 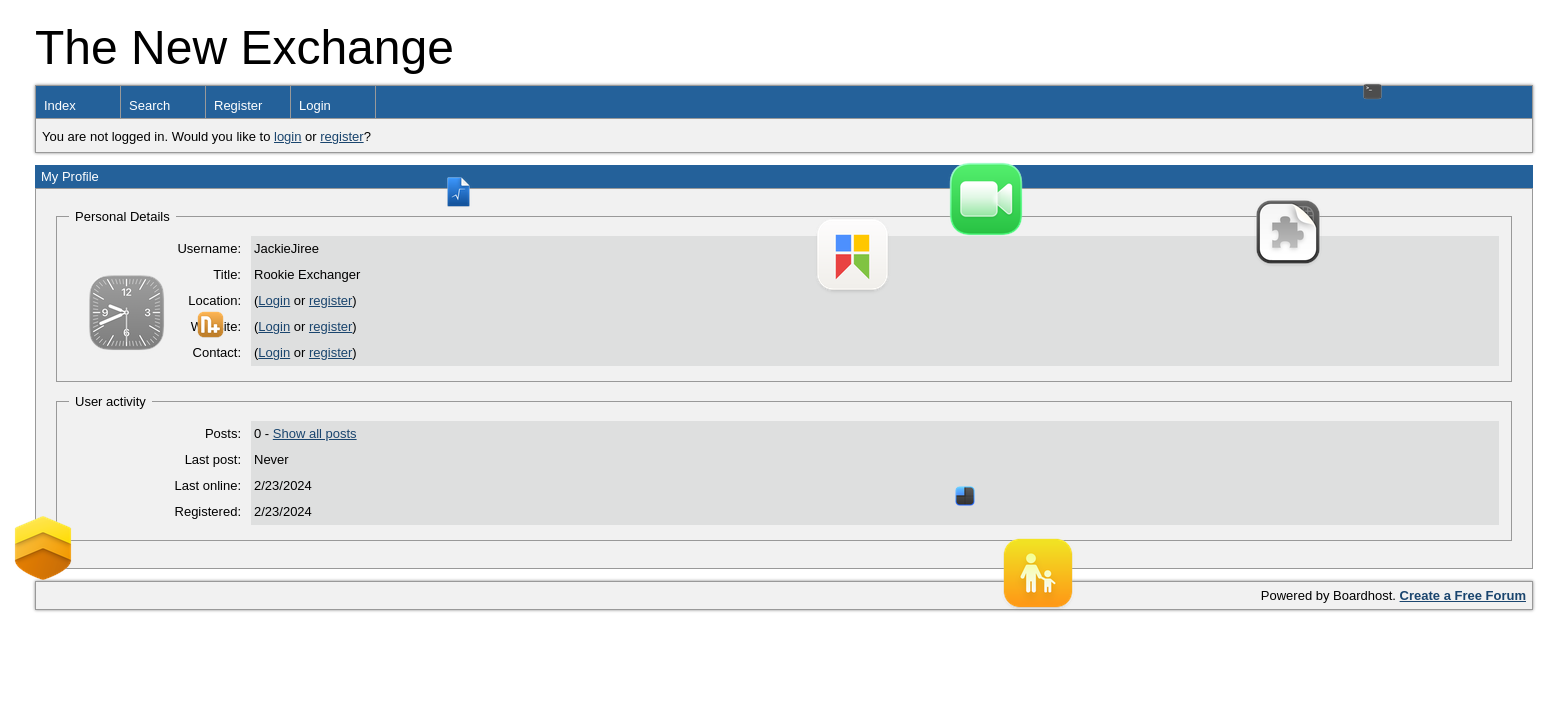 What do you see at coordinates (1288, 232) in the screenshot?
I see `open libreoffice templates` at bounding box center [1288, 232].